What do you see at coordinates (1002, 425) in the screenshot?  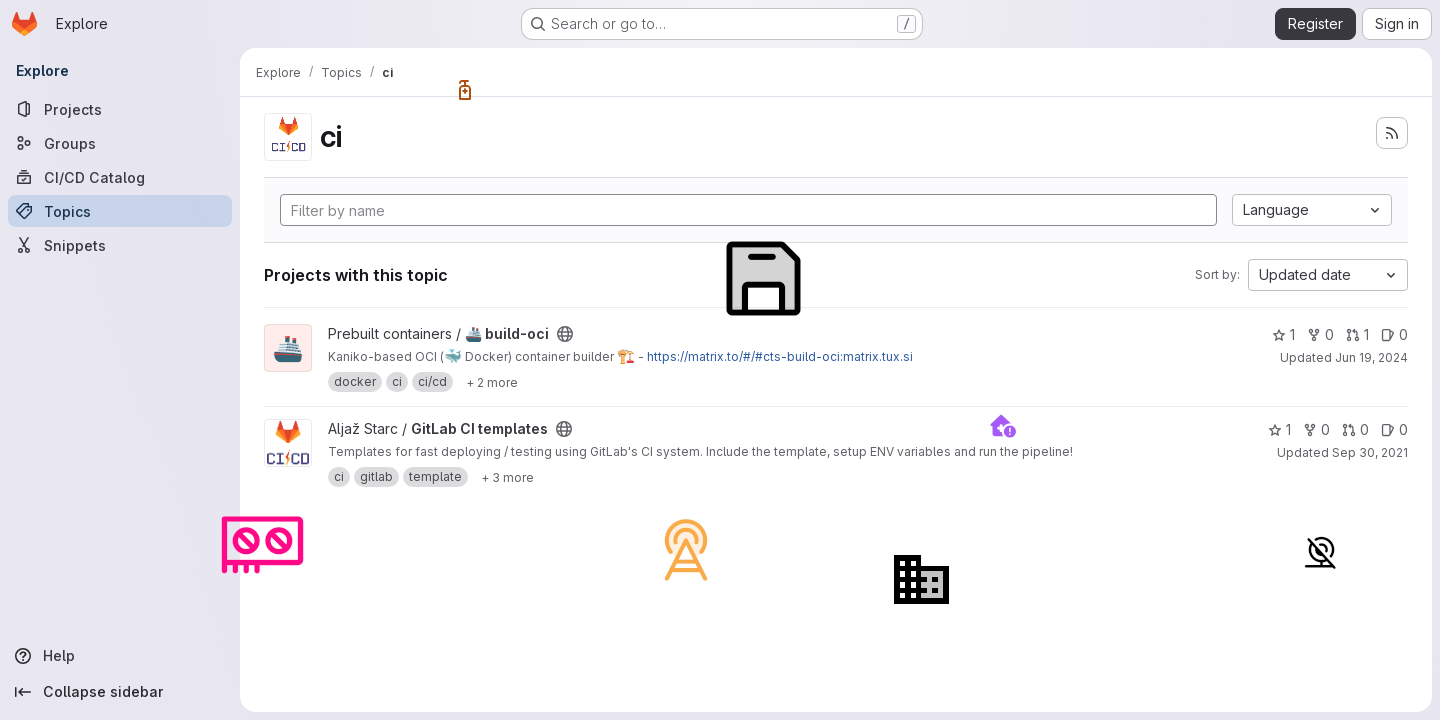 I see `home healthcare alert or urgent medical notice` at bounding box center [1002, 425].